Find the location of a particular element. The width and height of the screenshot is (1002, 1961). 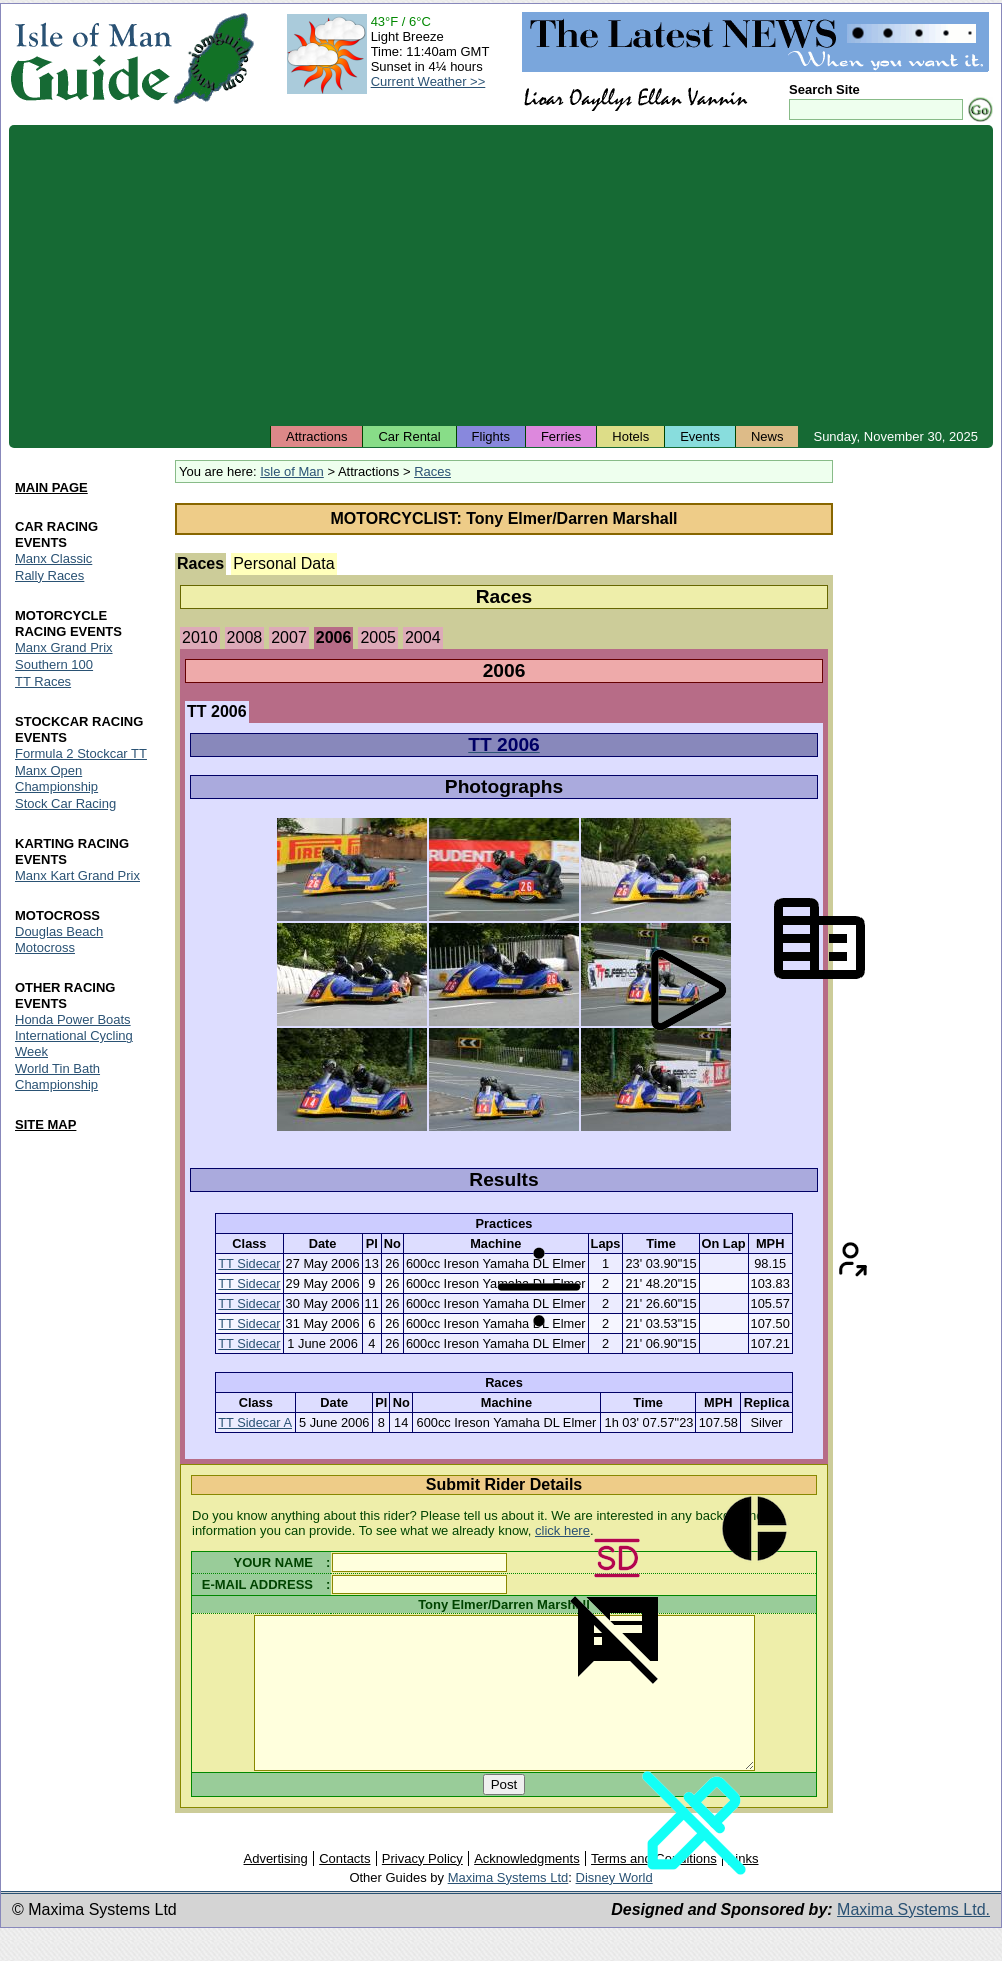

indicates standard definition video quality is located at coordinates (617, 1558).